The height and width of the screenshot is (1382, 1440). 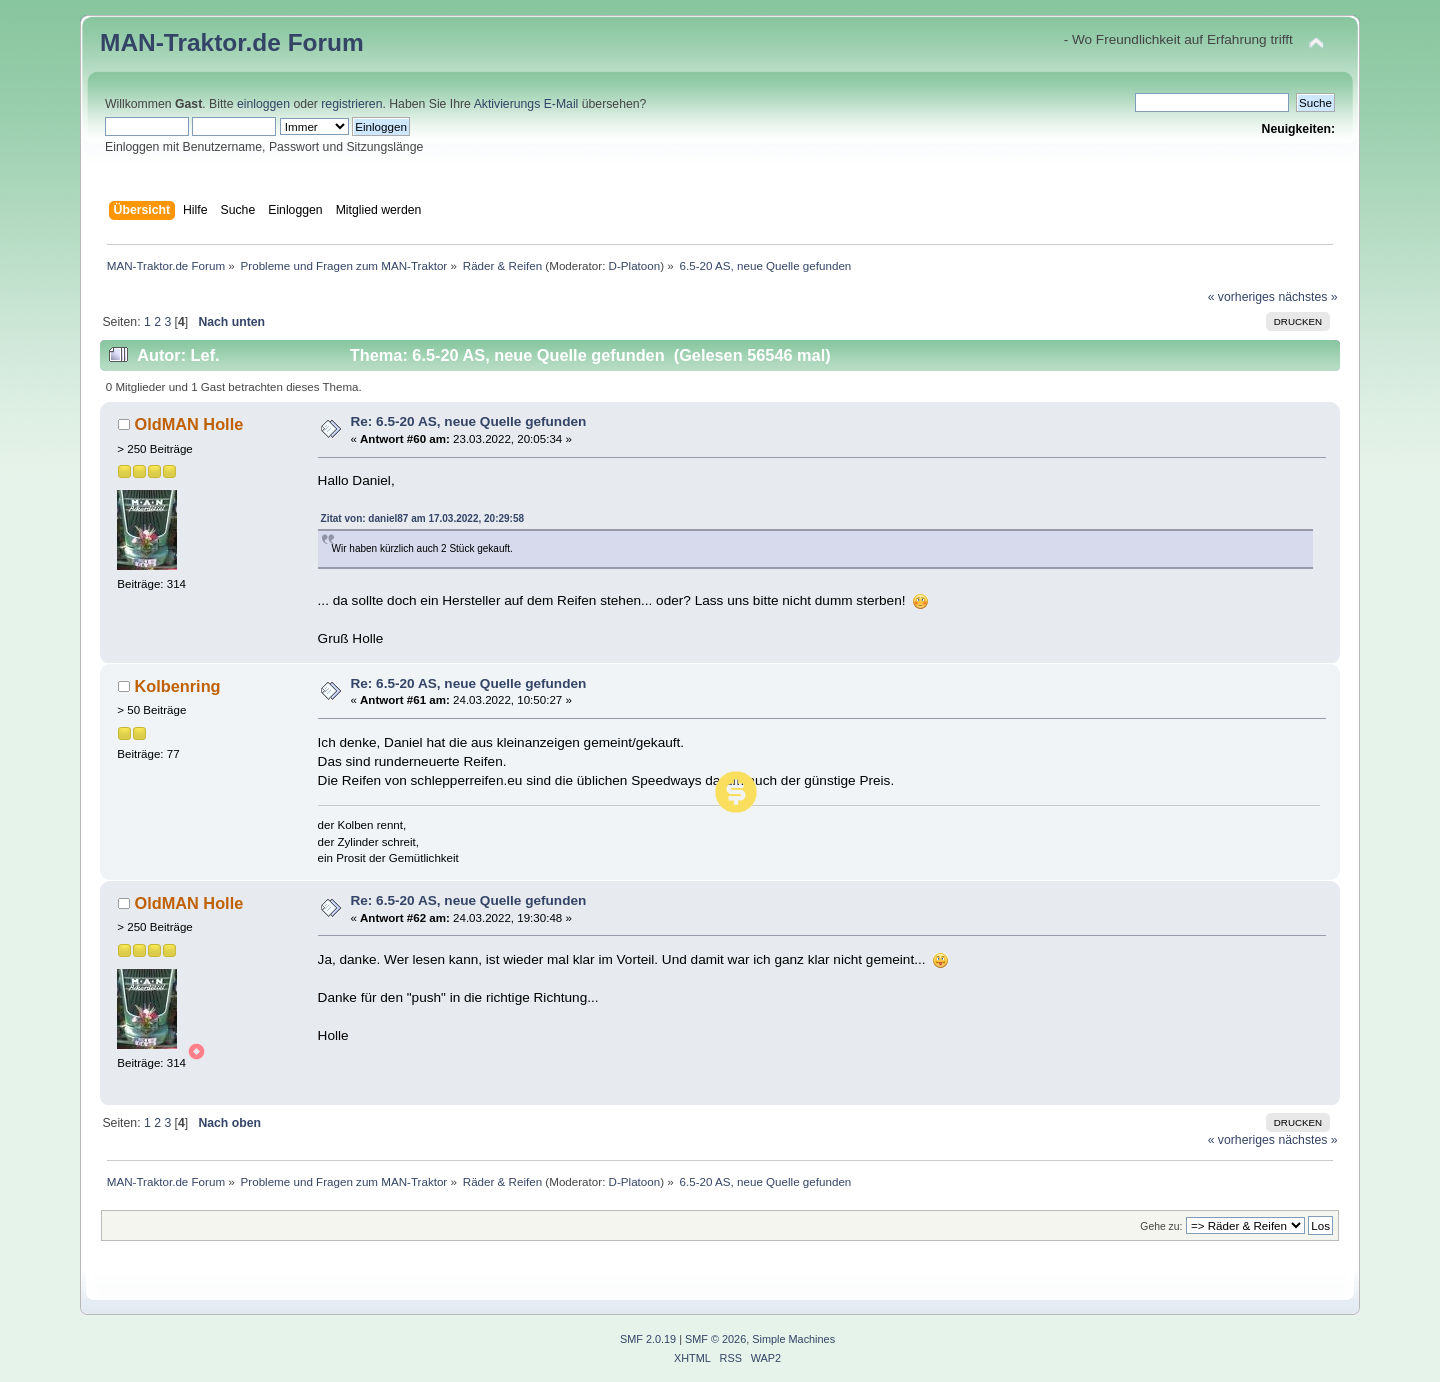 I want to click on view account balance or financial summary, so click(x=736, y=792).